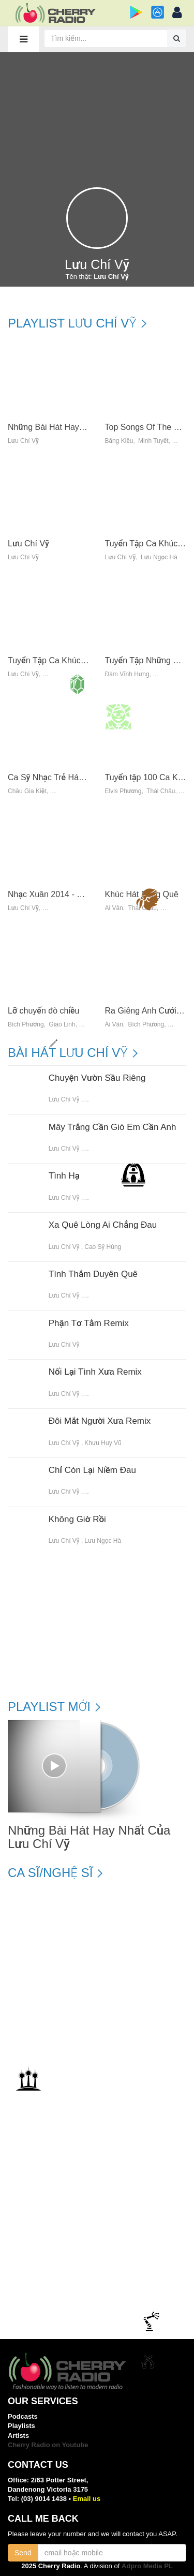  Describe the element at coordinates (151, 2321) in the screenshot. I see `access robotic or automation controls` at that location.